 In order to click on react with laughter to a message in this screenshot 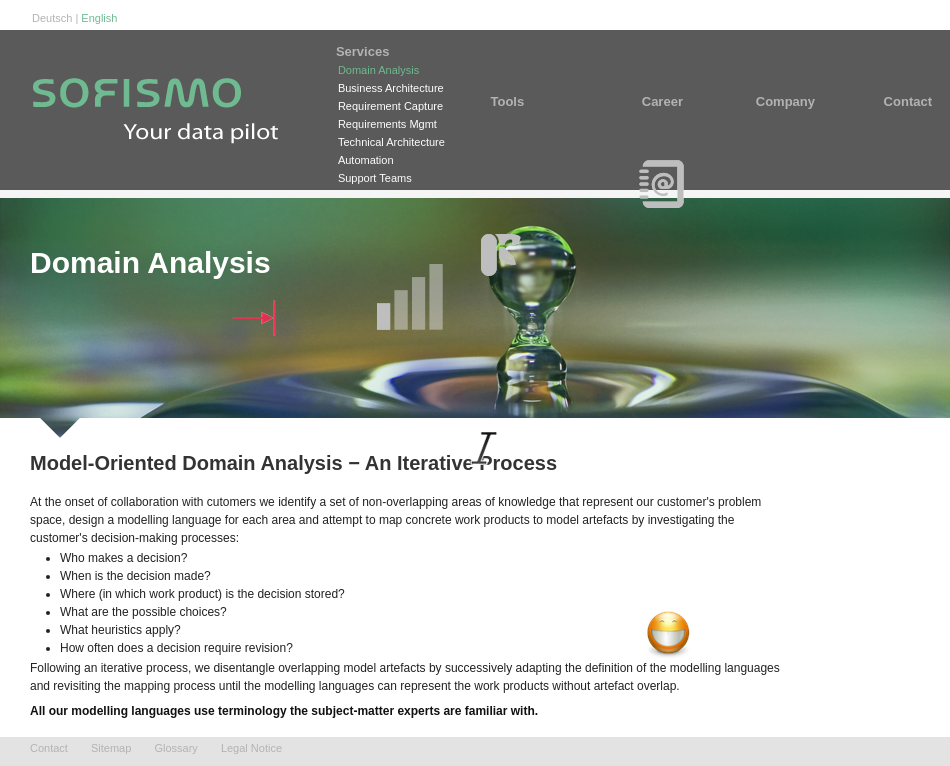, I will do `click(668, 634)`.